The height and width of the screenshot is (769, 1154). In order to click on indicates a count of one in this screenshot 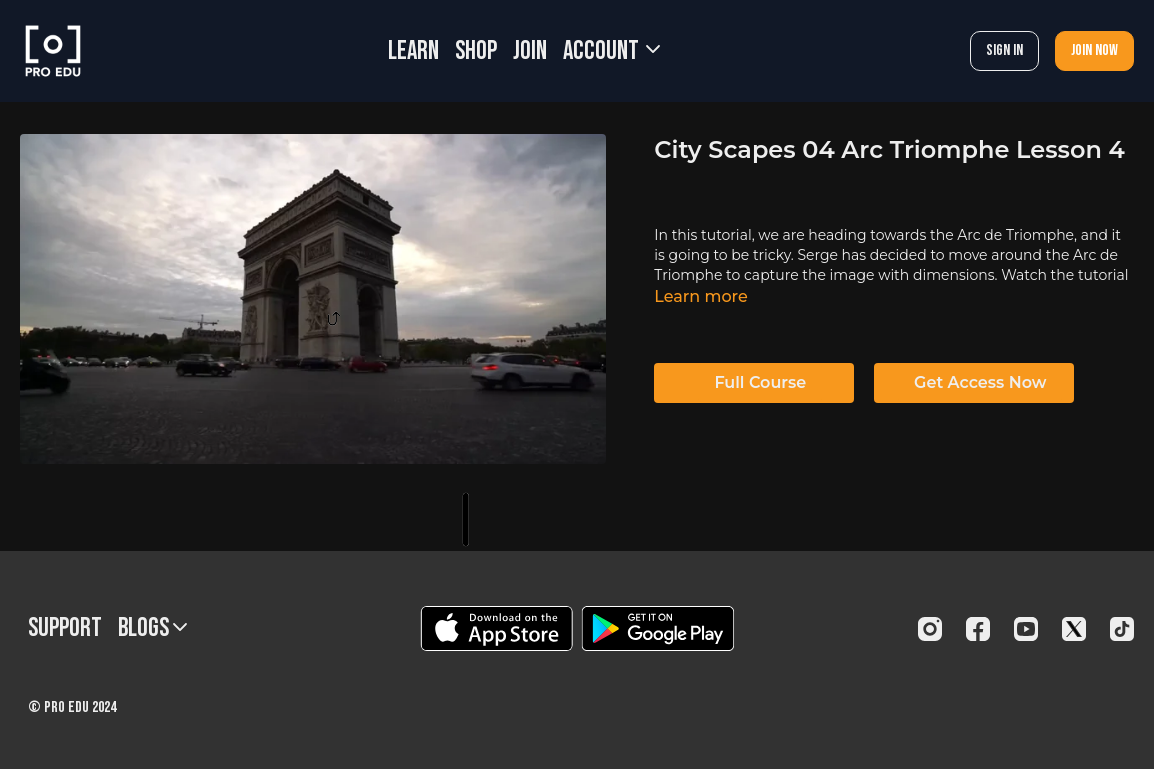, I will do `click(489, 519)`.